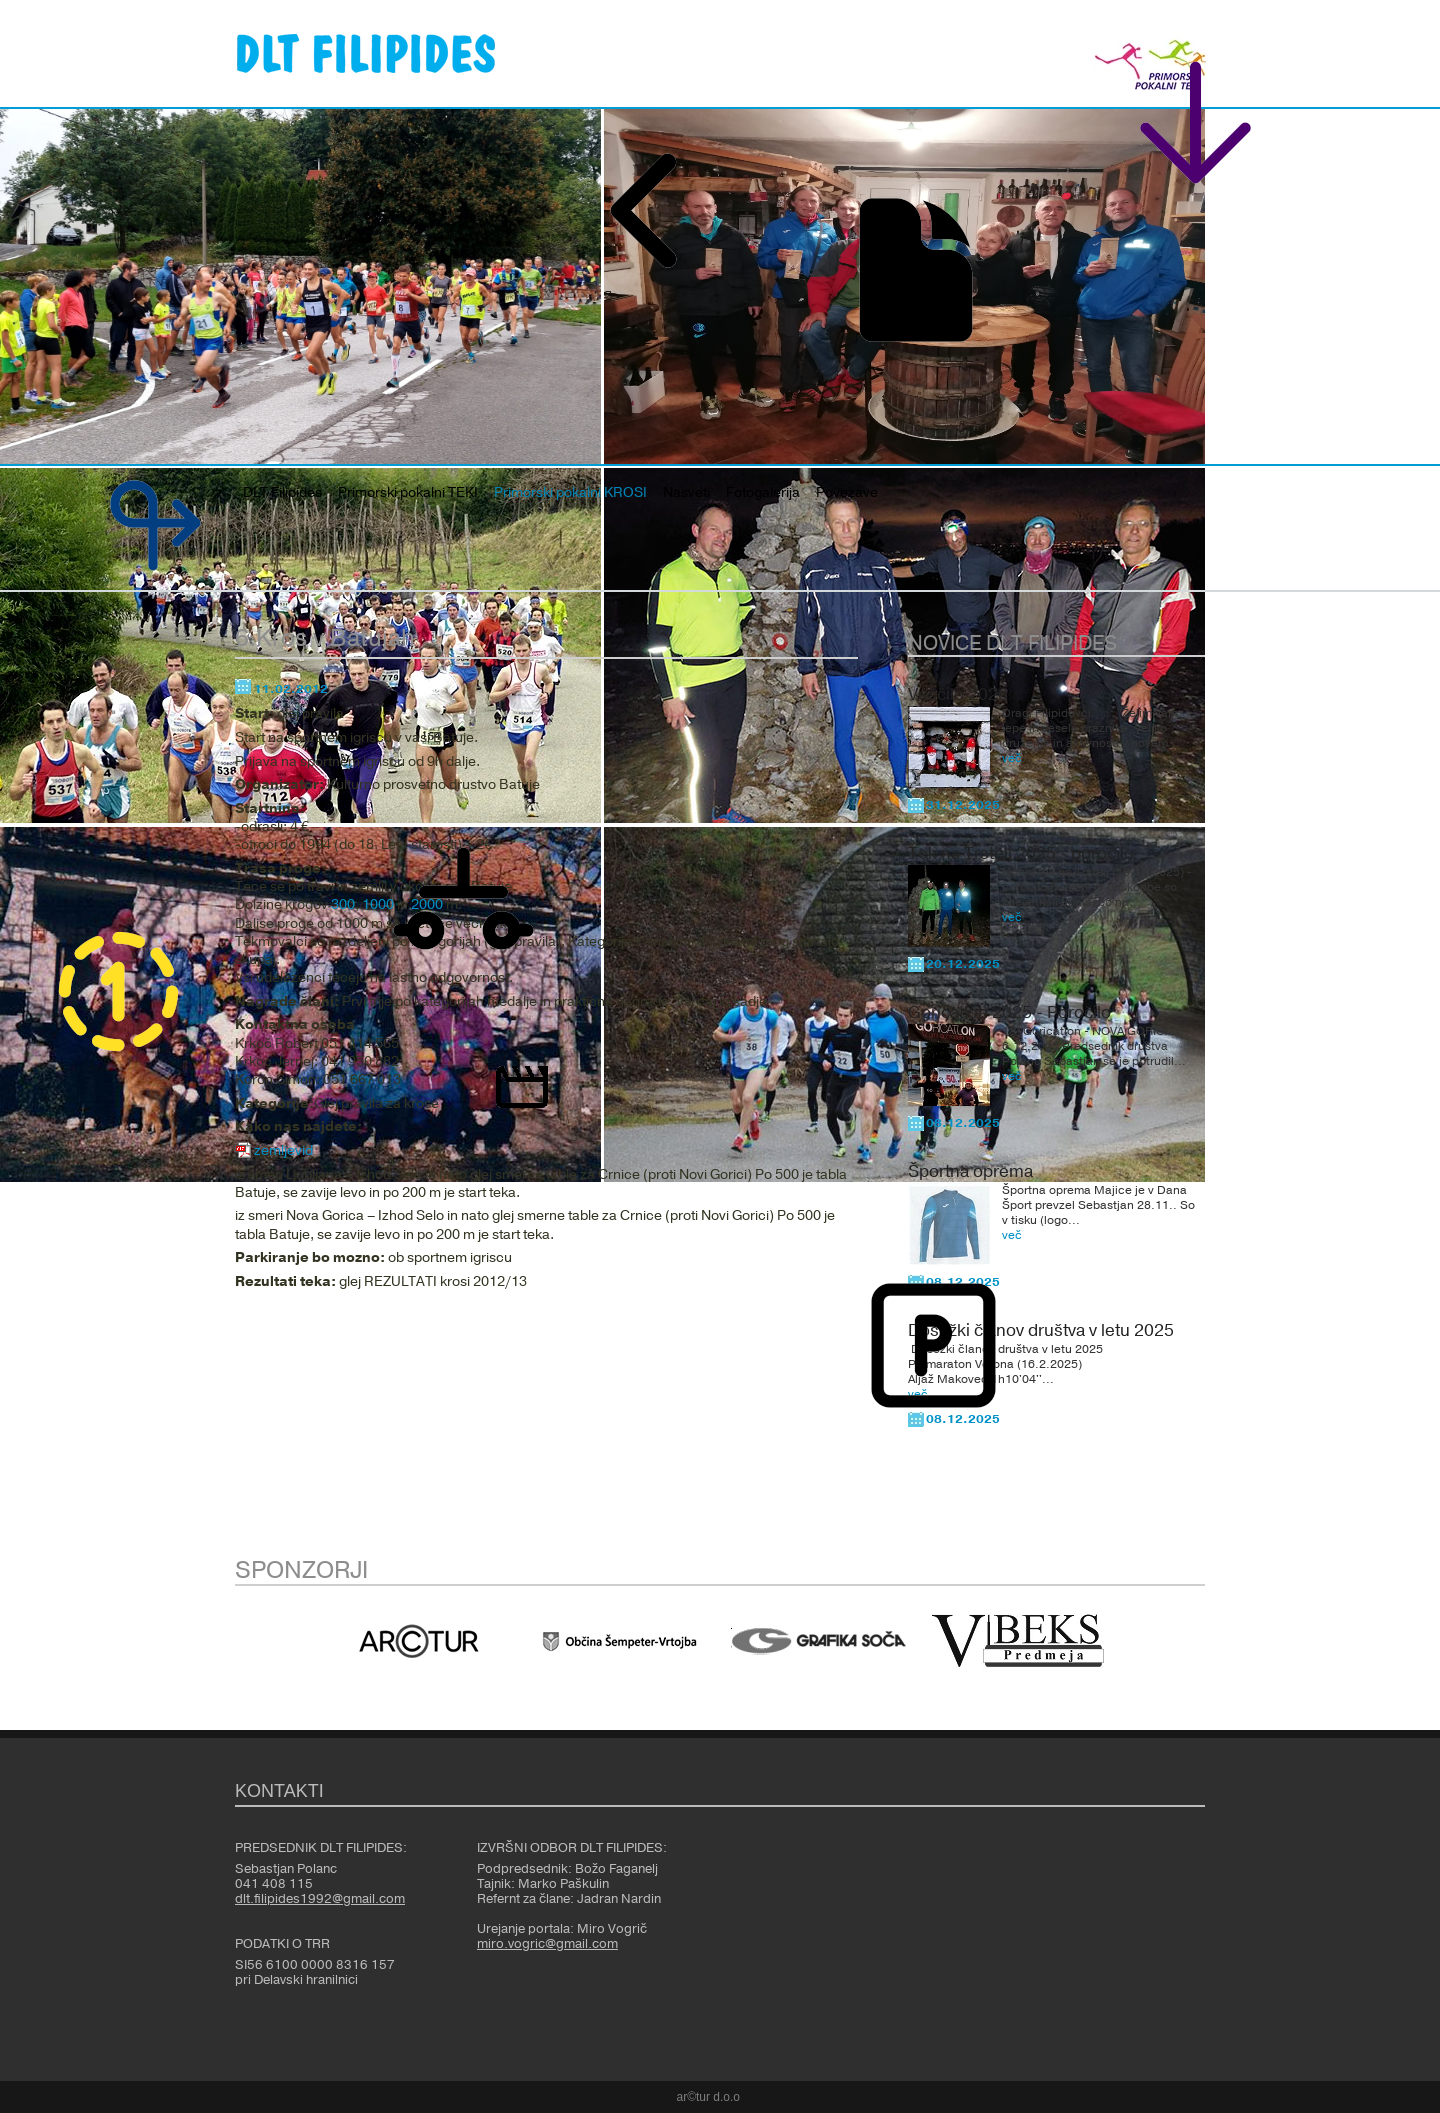 Image resolution: width=1440 pixels, height=2113 pixels. What do you see at coordinates (916, 270) in the screenshot?
I see `view document or file` at bounding box center [916, 270].